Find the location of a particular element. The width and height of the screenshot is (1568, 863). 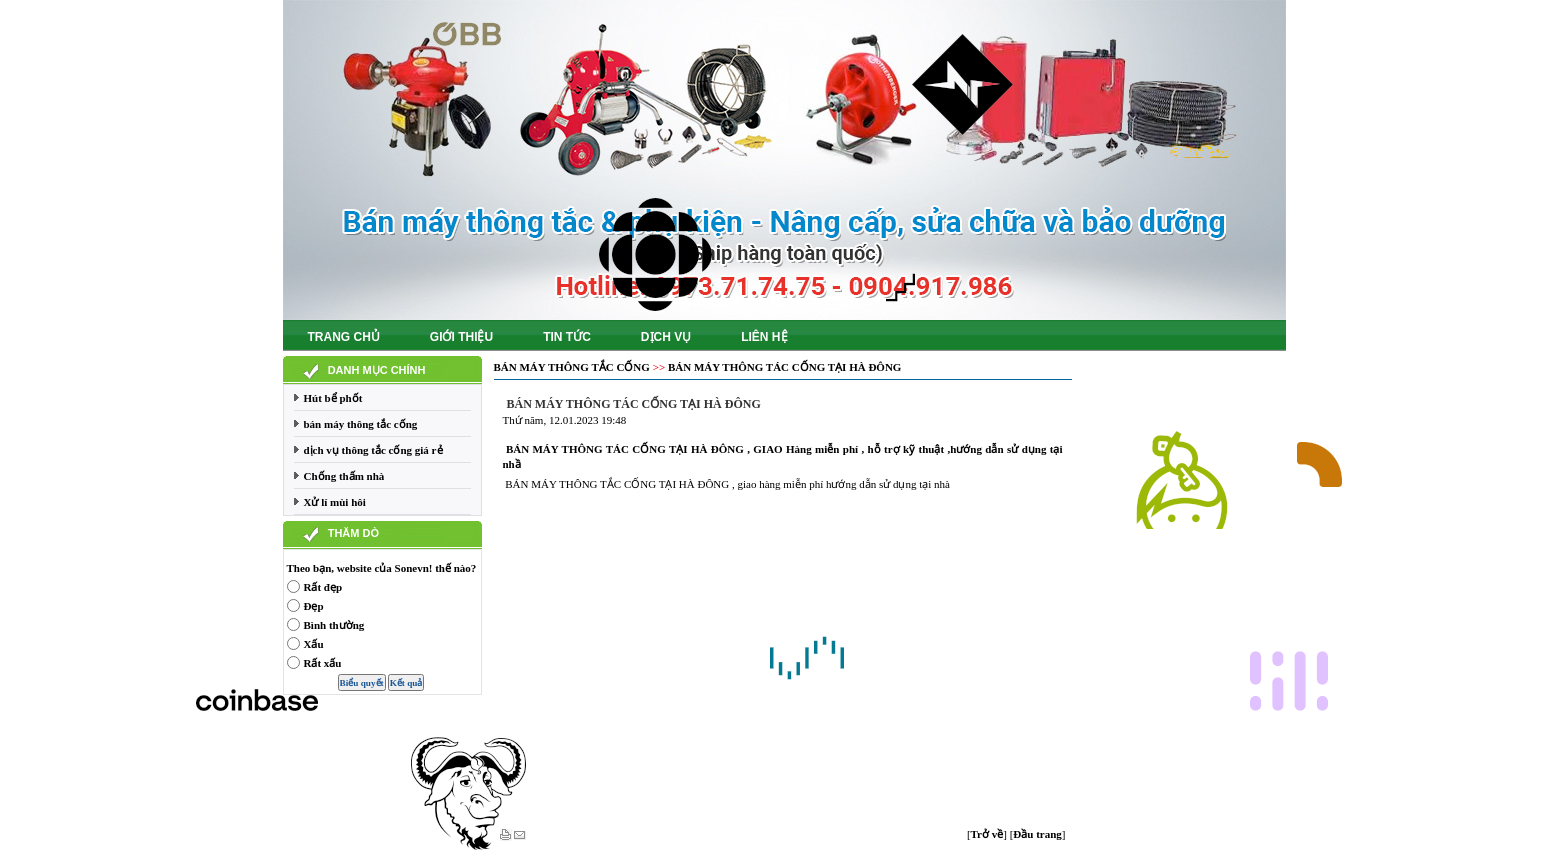

open the FutureLearn online learning platform is located at coordinates (900, 287).